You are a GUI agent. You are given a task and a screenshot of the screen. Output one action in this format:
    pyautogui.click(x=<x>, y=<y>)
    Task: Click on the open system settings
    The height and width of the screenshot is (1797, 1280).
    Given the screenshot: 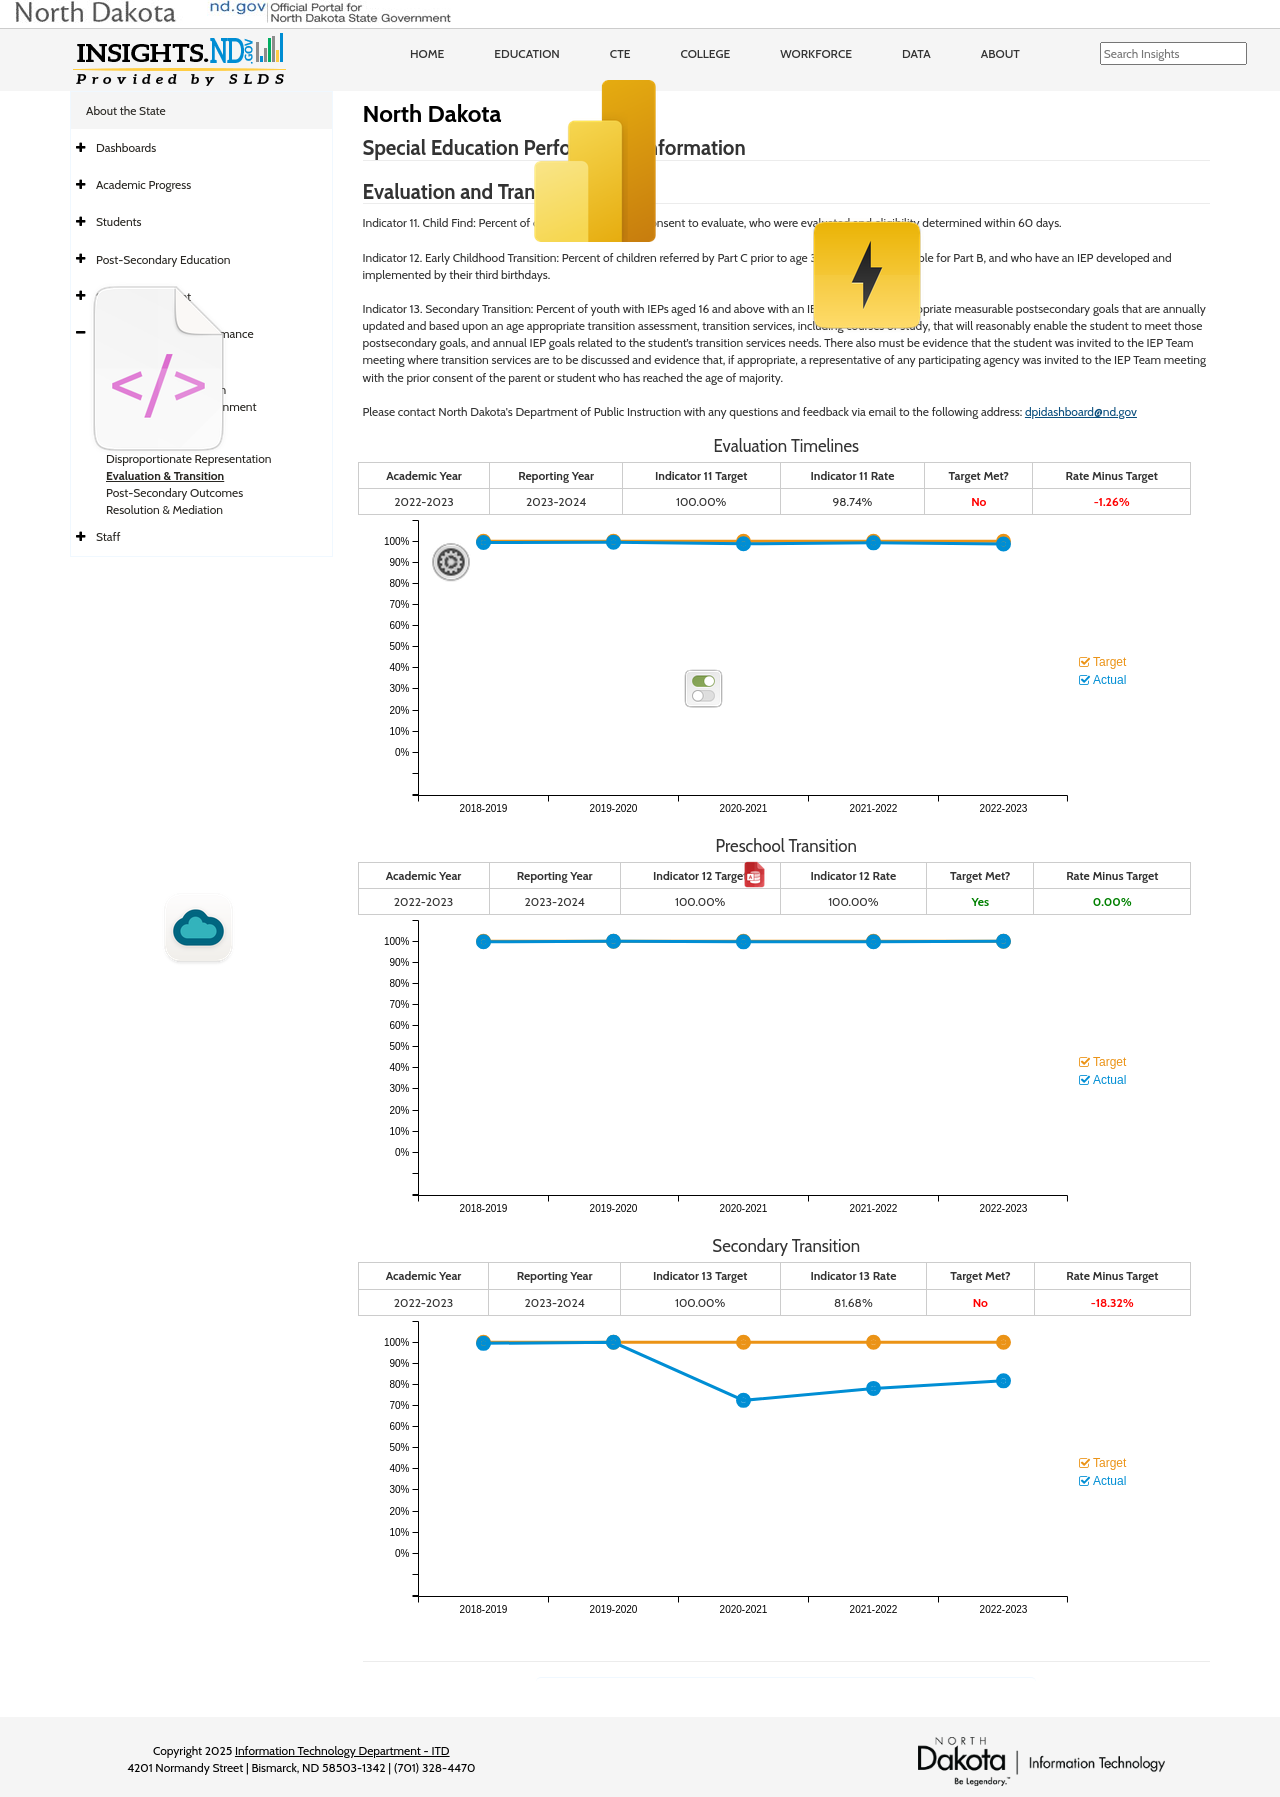 What is the action you would take?
    pyautogui.click(x=451, y=562)
    